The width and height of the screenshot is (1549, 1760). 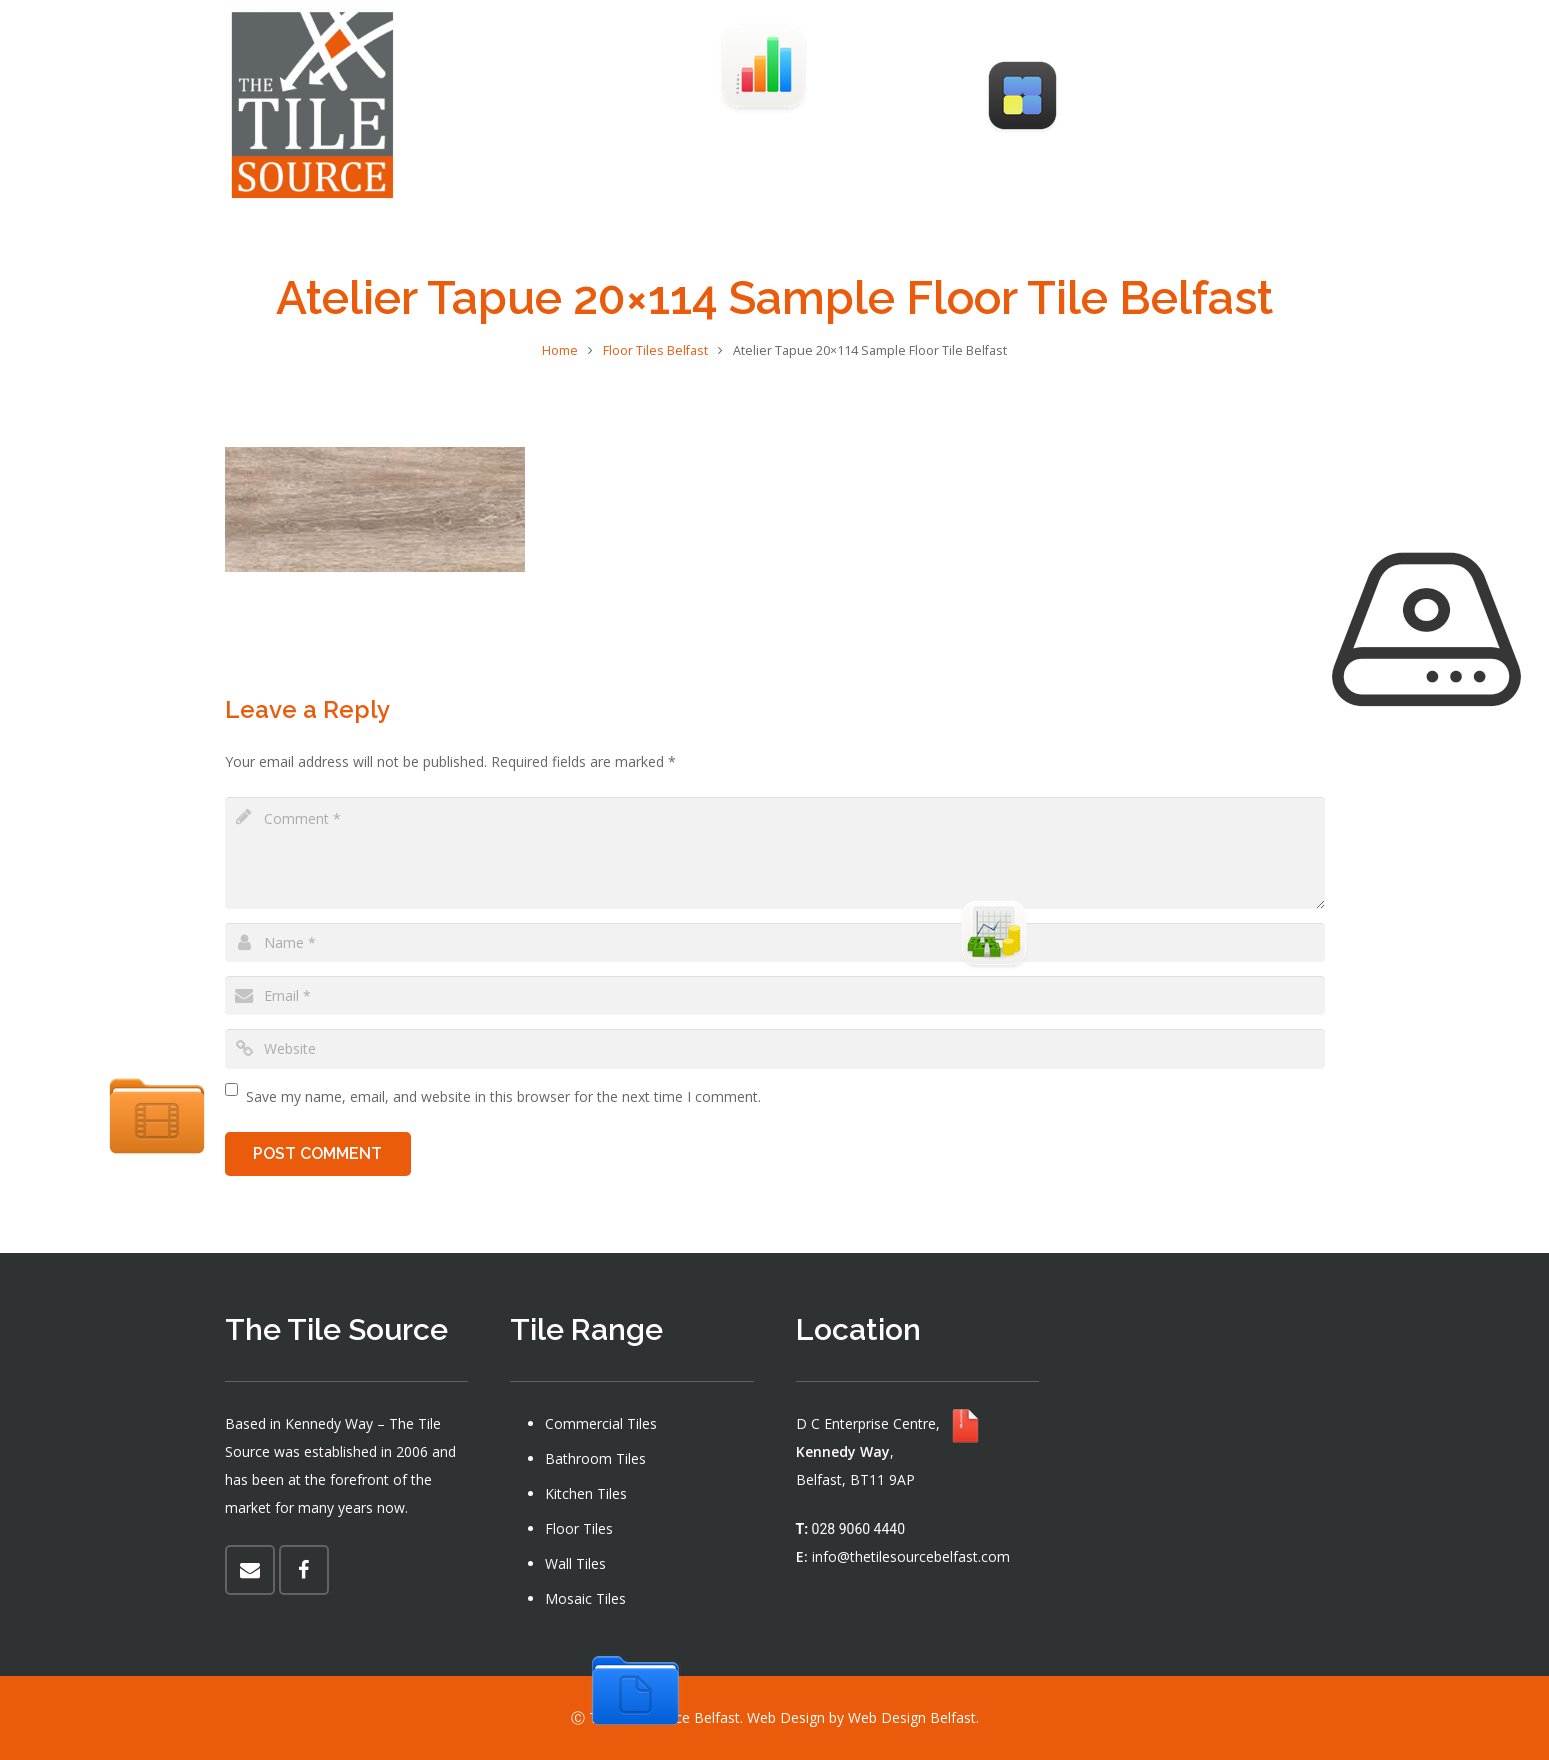 What do you see at coordinates (157, 1116) in the screenshot?
I see `open your videos folder` at bounding box center [157, 1116].